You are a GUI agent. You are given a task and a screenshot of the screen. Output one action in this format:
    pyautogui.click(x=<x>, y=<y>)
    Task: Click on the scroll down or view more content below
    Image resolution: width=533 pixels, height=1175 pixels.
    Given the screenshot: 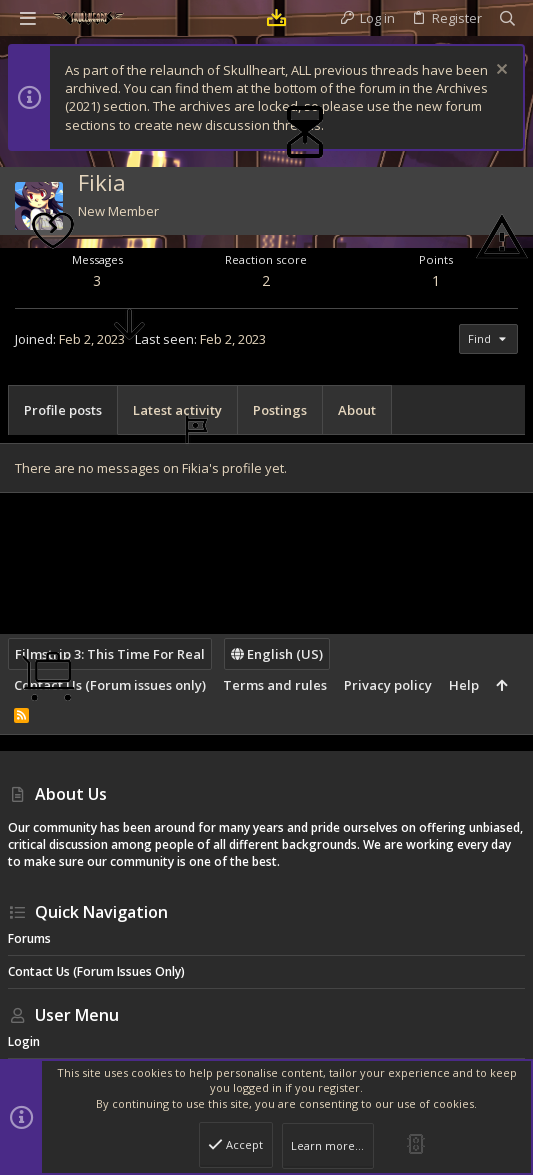 What is the action you would take?
    pyautogui.click(x=129, y=324)
    